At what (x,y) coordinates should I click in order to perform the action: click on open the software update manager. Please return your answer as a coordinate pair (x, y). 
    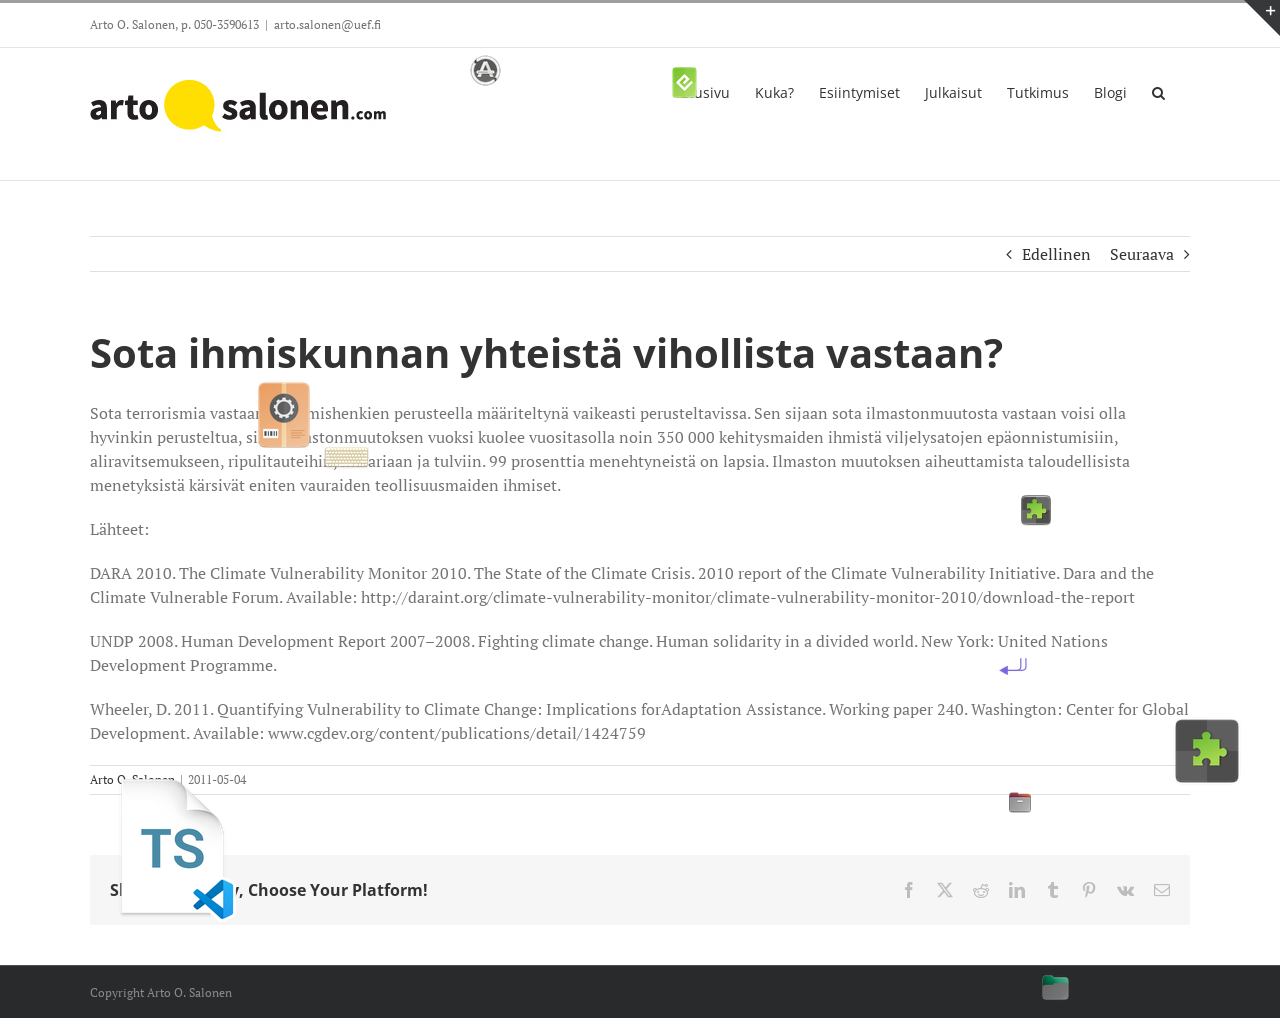
    Looking at the image, I should click on (485, 70).